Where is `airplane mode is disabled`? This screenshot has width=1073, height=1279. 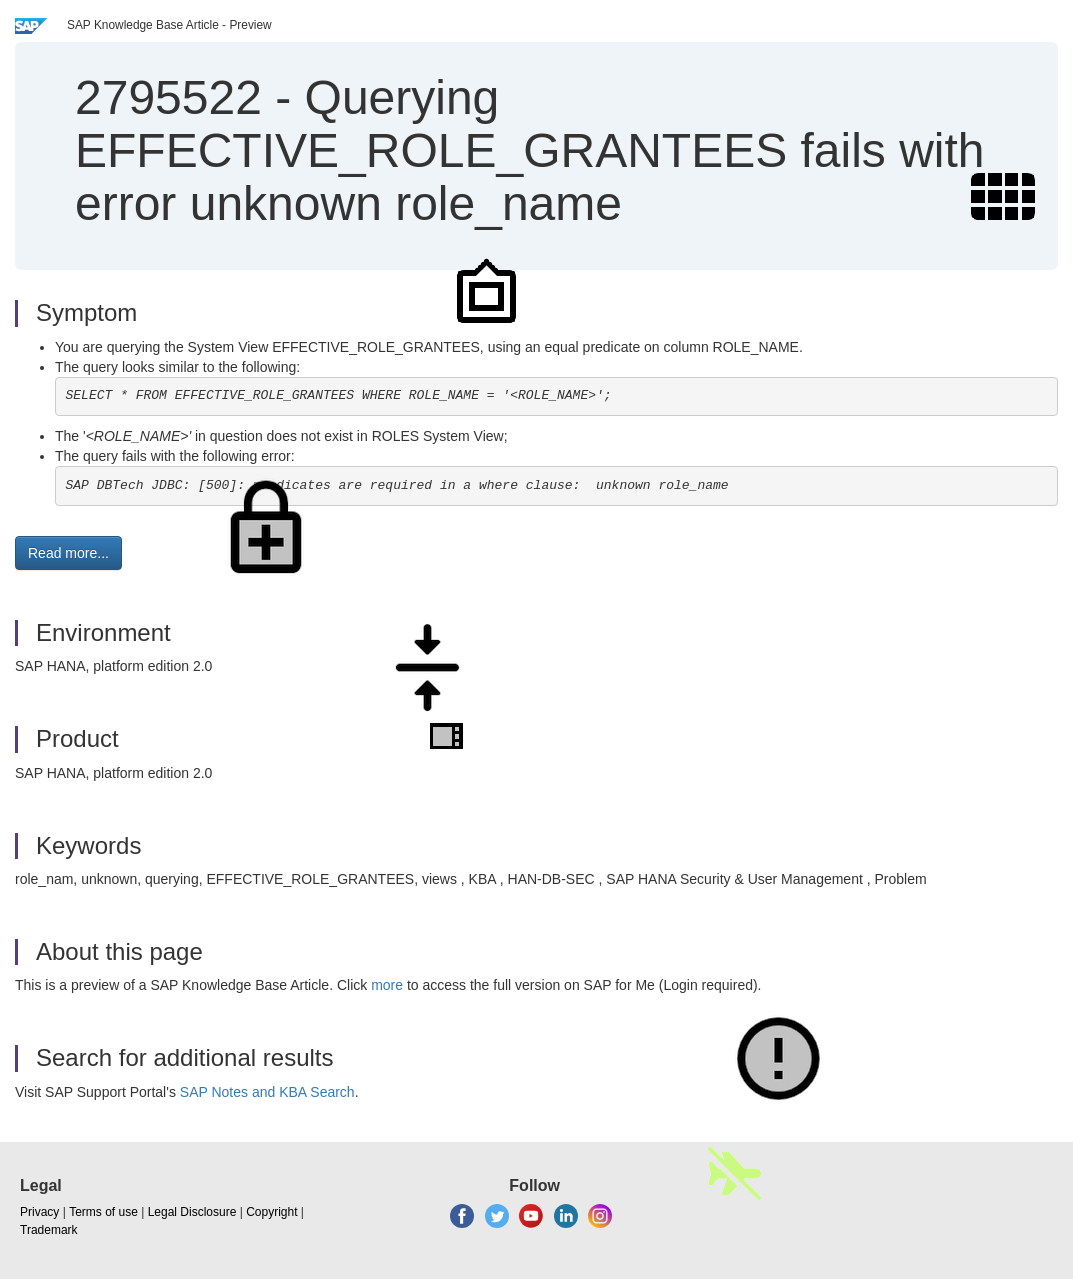
airplane mode is disabled is located at coordinates (734, 1173).